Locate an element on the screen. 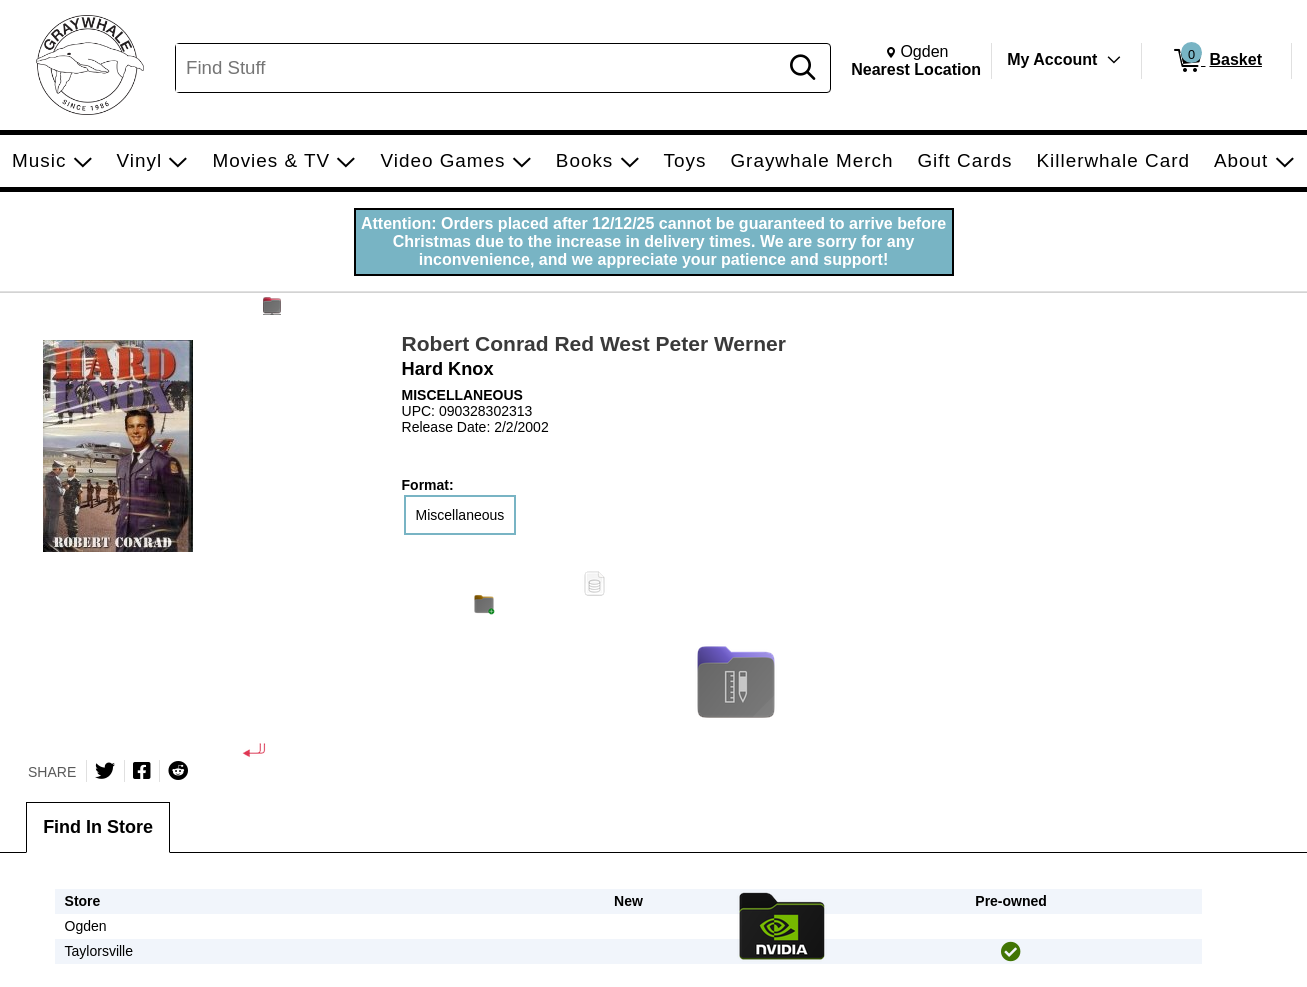  open nvidia application files folder is located at coordinates (781, 928).